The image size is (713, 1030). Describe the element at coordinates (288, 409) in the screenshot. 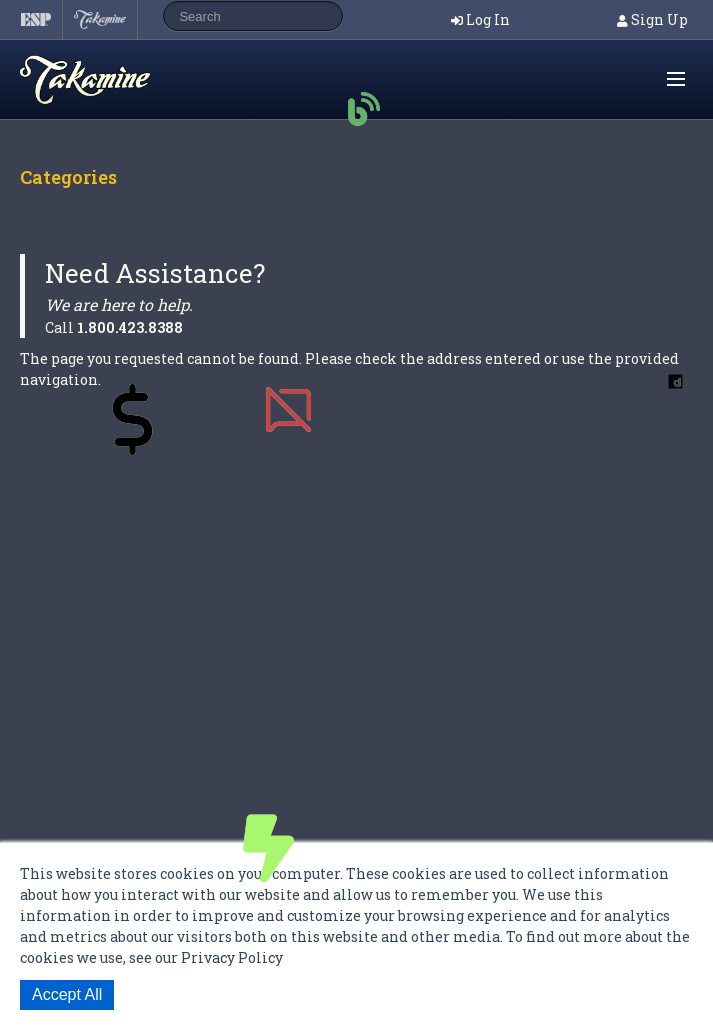

I see `mute or disable chat notifications` at that location.